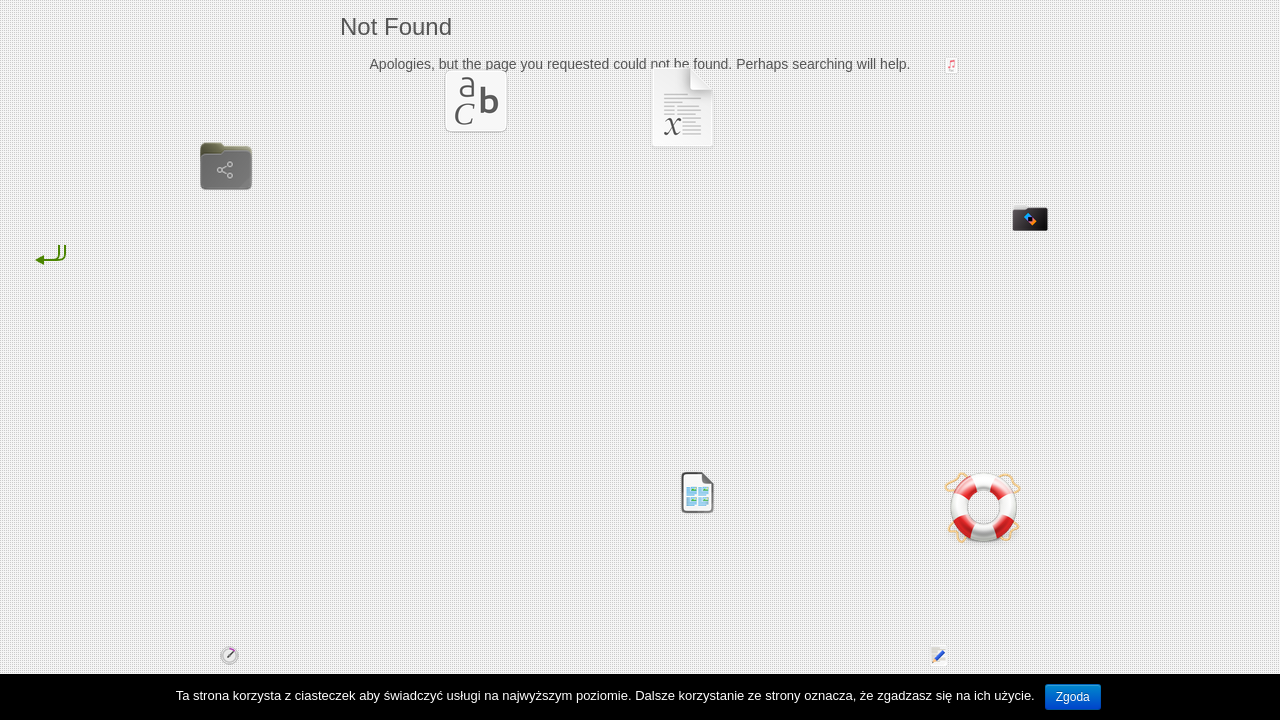 This screenshot has height=720, width=1280. I want to click on access help documentation or support, so click(983, 508).